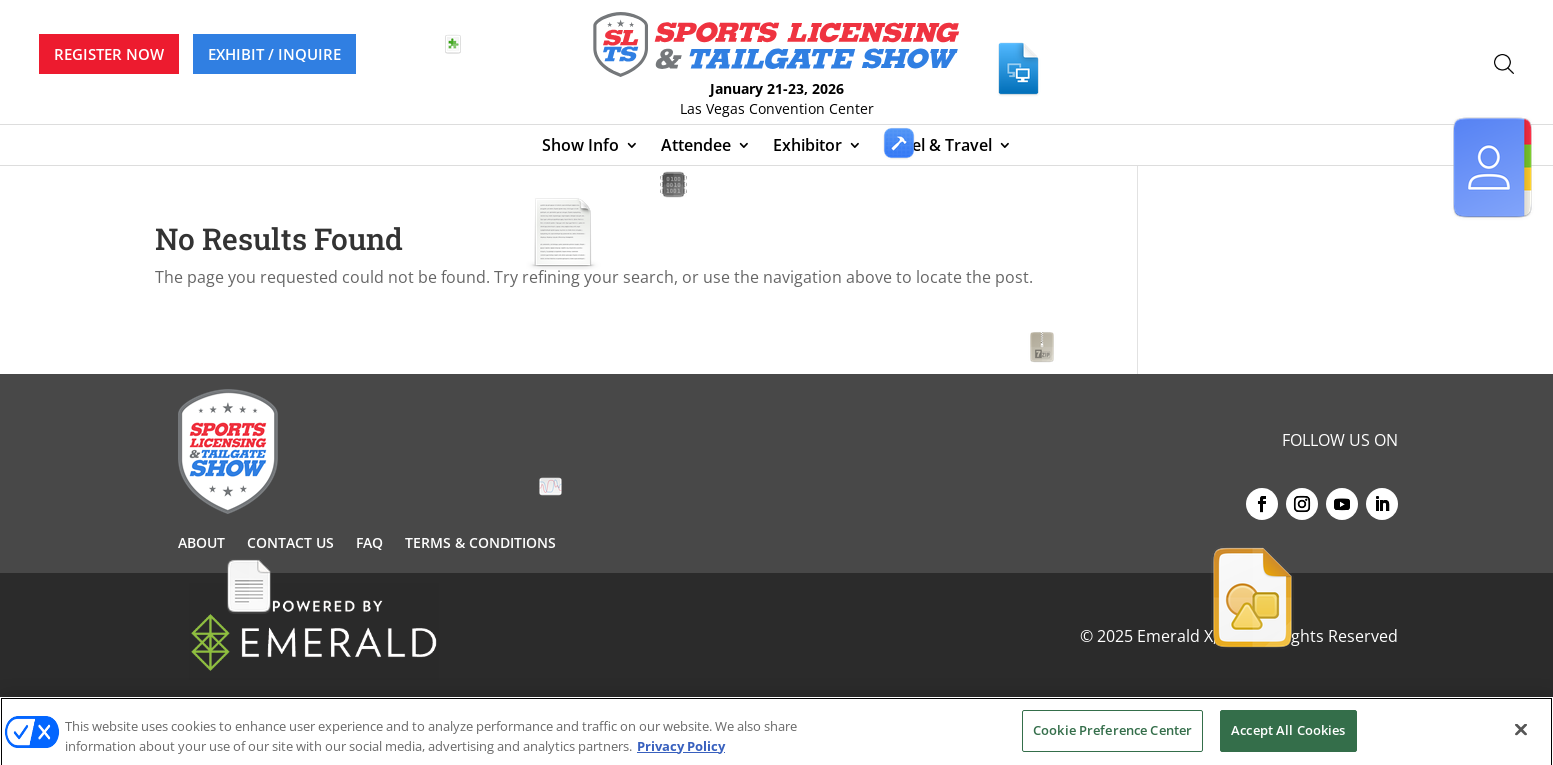  Describe the element at coordinates (673, 184) in the screenshot. I see `firmware file or binary data` at that location.